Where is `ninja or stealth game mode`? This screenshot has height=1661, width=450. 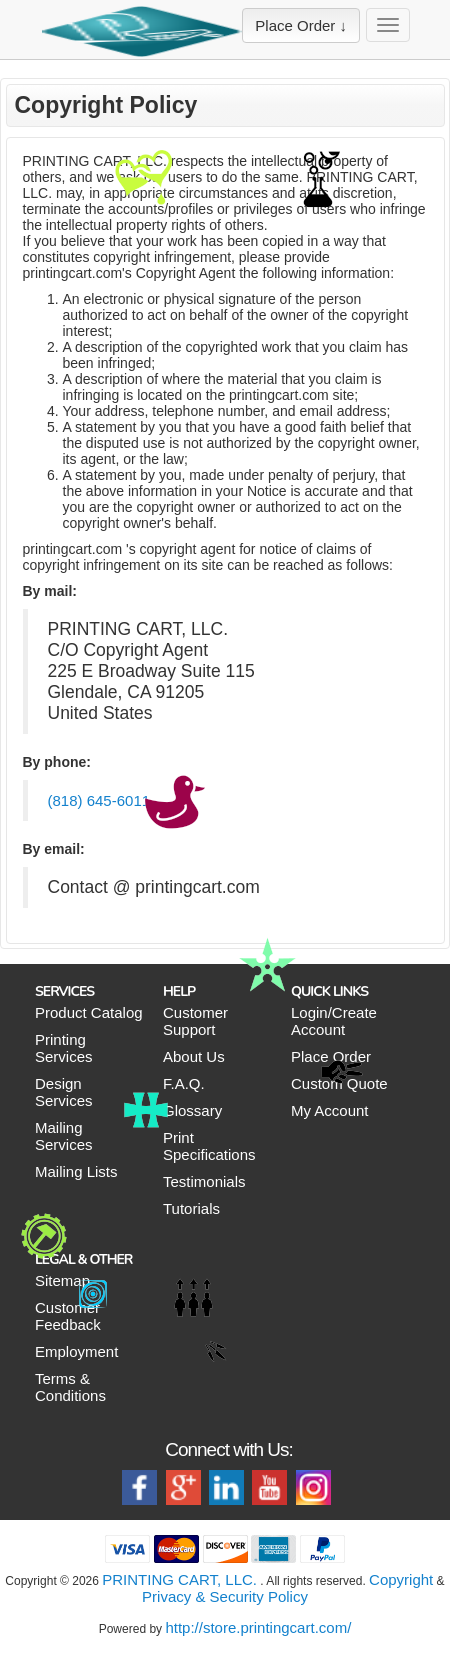
ninja or stealth game mode is located at coordinates (267, 964).